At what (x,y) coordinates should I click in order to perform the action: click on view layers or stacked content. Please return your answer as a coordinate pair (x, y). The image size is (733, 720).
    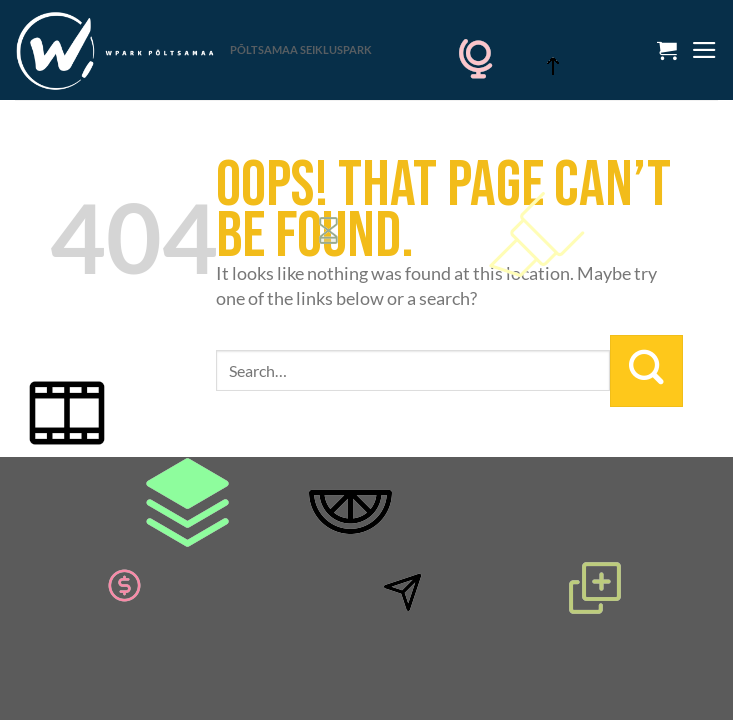
    Looking at the image, I should click on (187, 502).